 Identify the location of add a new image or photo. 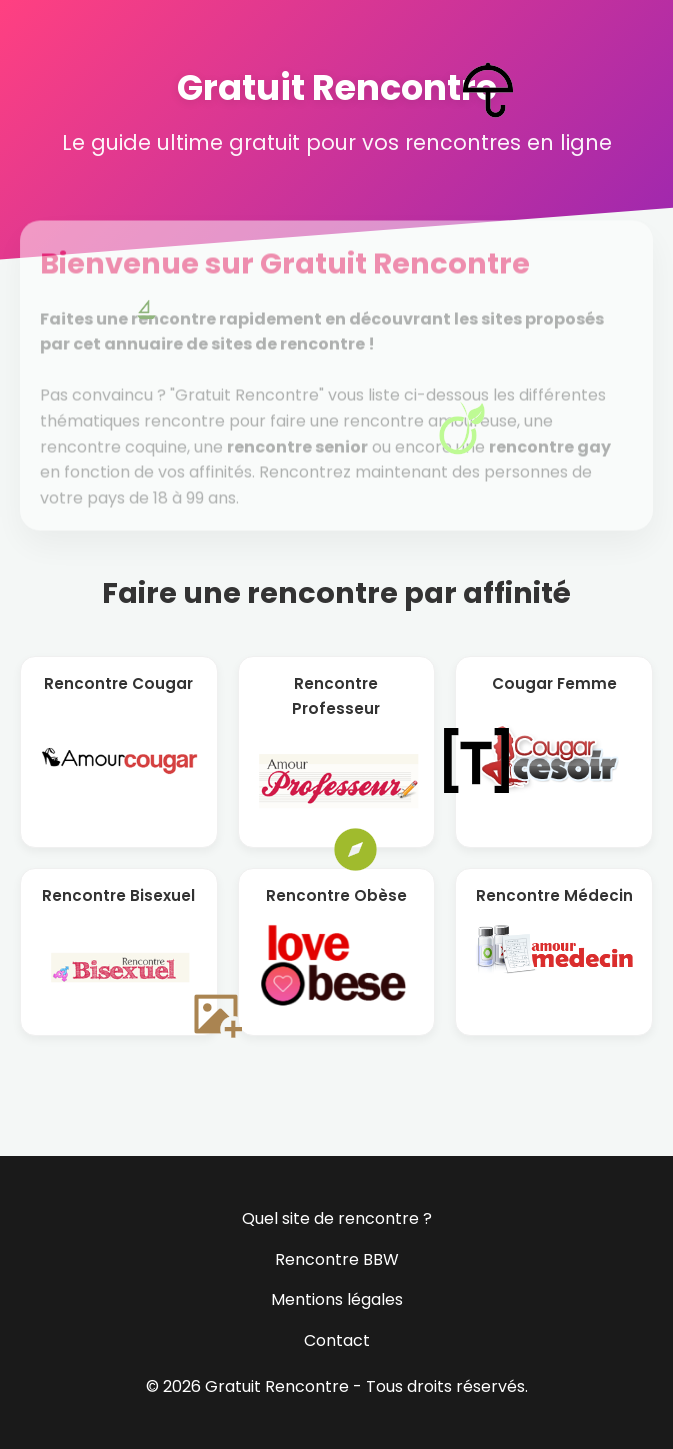
(216, 1014).